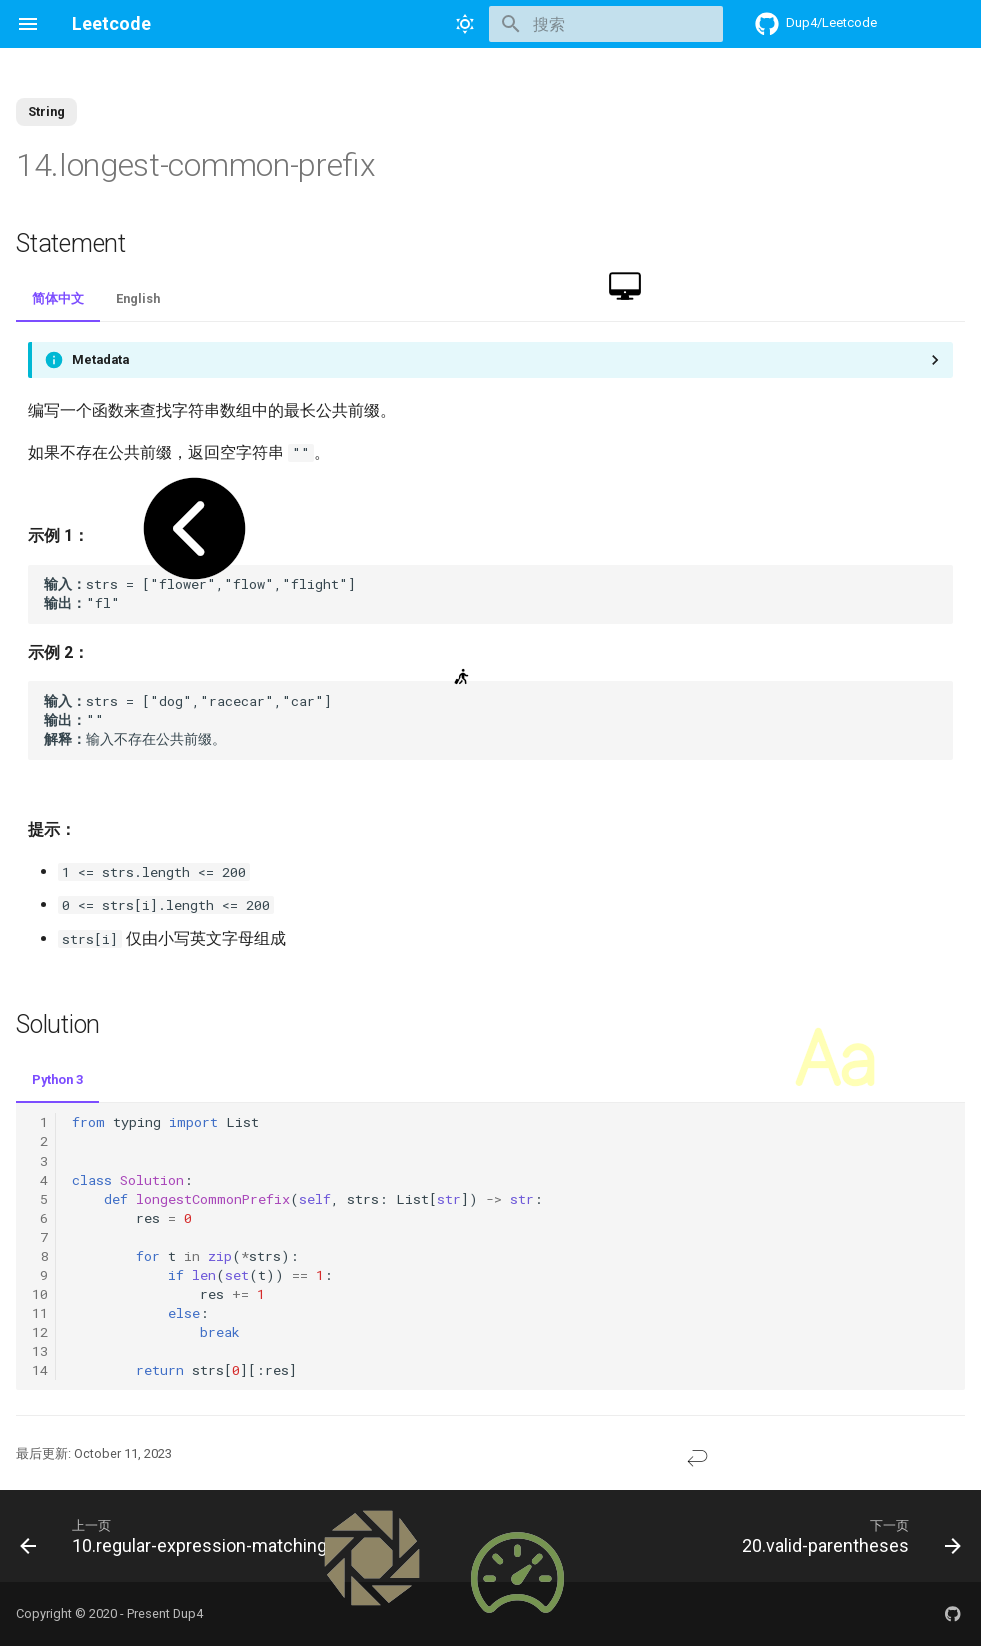  Describe the element at coordinates (835, 1057) in the screenshot. I see `adjust text or font settings` at that location.